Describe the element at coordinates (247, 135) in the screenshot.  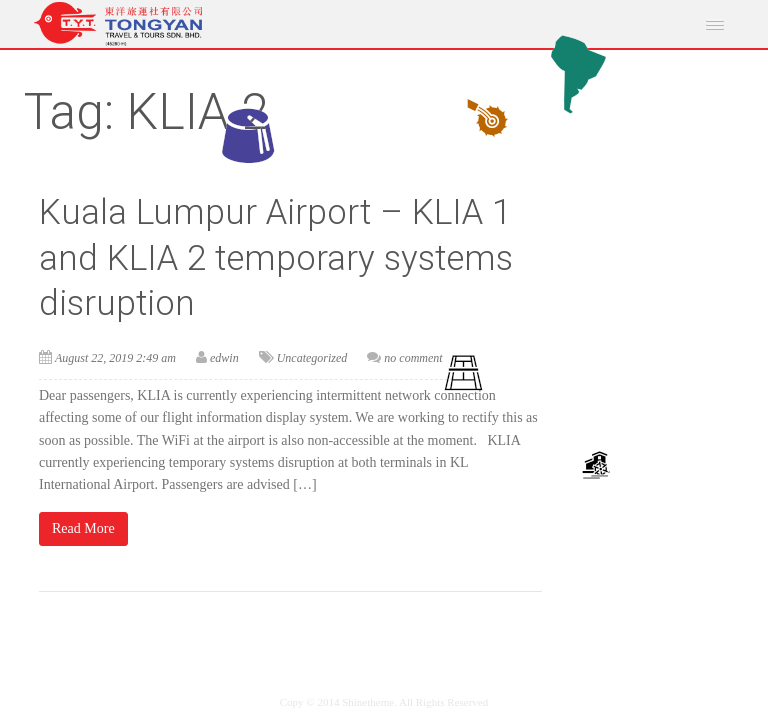
I see `select fez hat accessory for avatar` at that location.